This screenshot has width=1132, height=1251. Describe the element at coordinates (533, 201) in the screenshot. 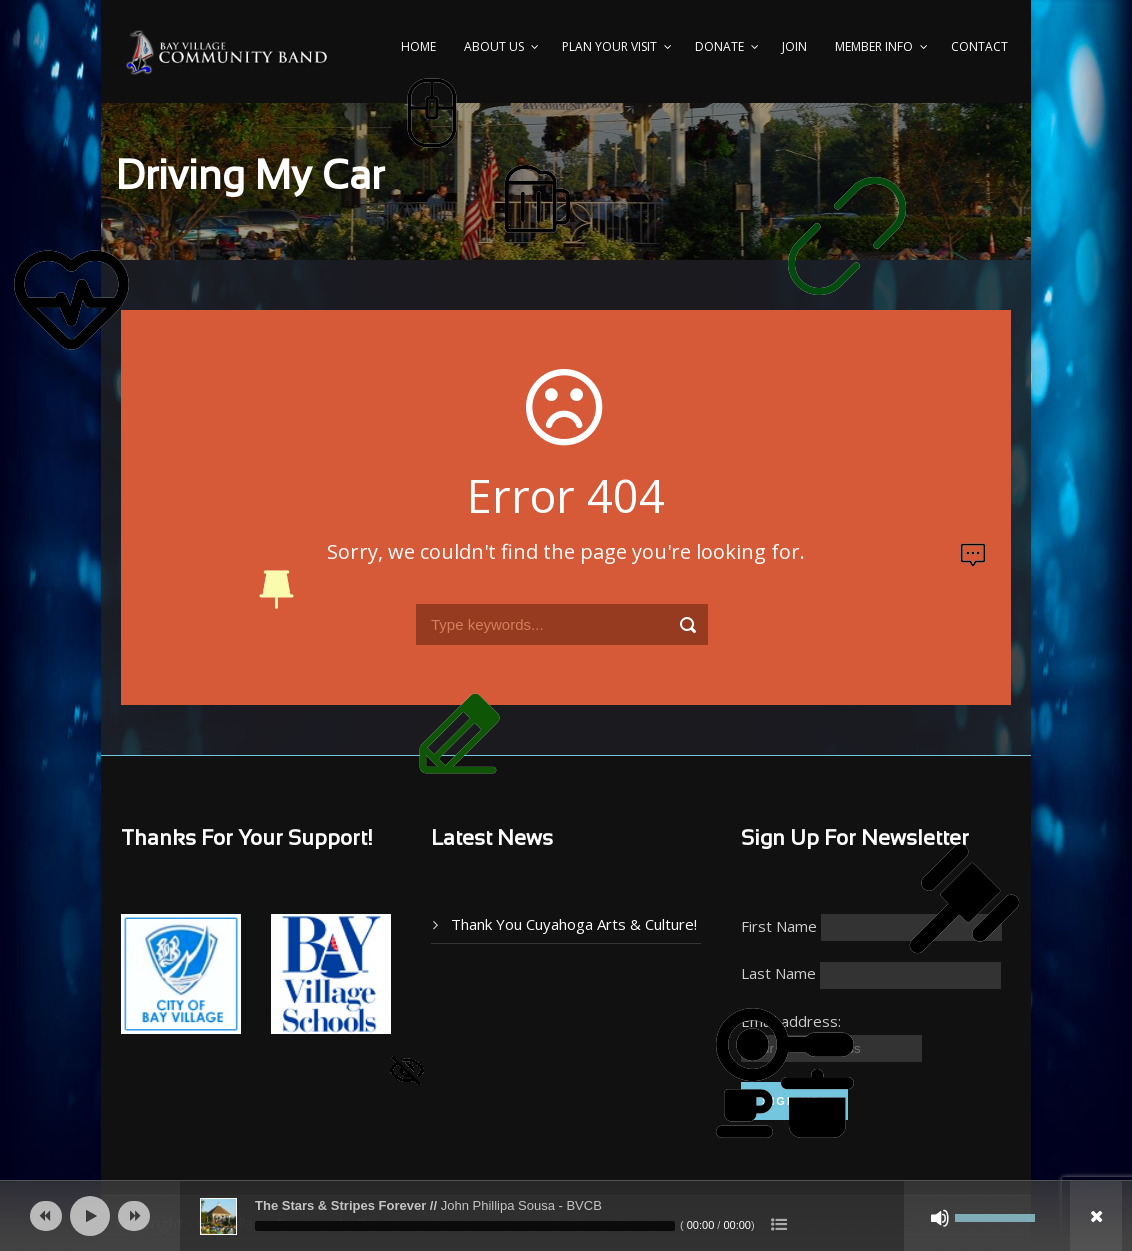

I see `view nearby bars or breweries` at that location.